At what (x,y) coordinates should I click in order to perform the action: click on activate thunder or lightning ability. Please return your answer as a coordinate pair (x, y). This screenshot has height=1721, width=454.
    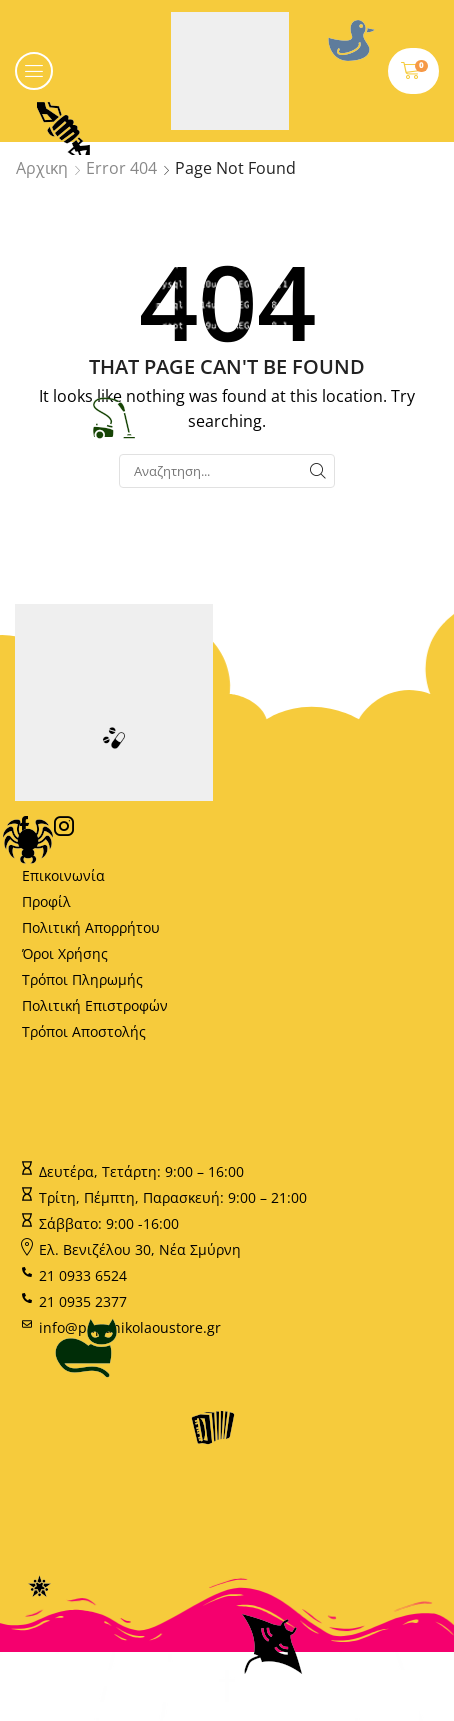
    Looking at the image, I should click on (63, 128).